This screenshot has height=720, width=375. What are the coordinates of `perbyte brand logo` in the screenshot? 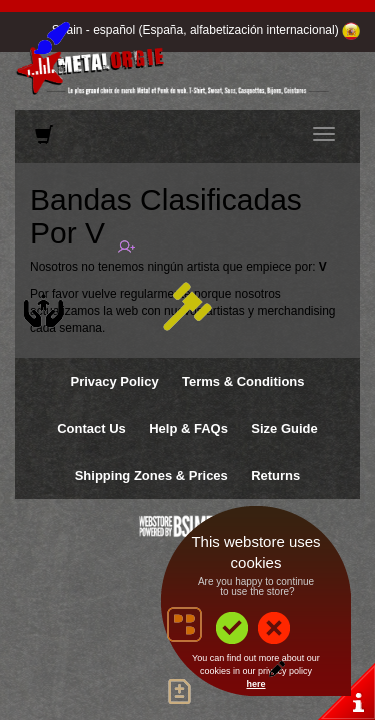 It's located at (184, 624).